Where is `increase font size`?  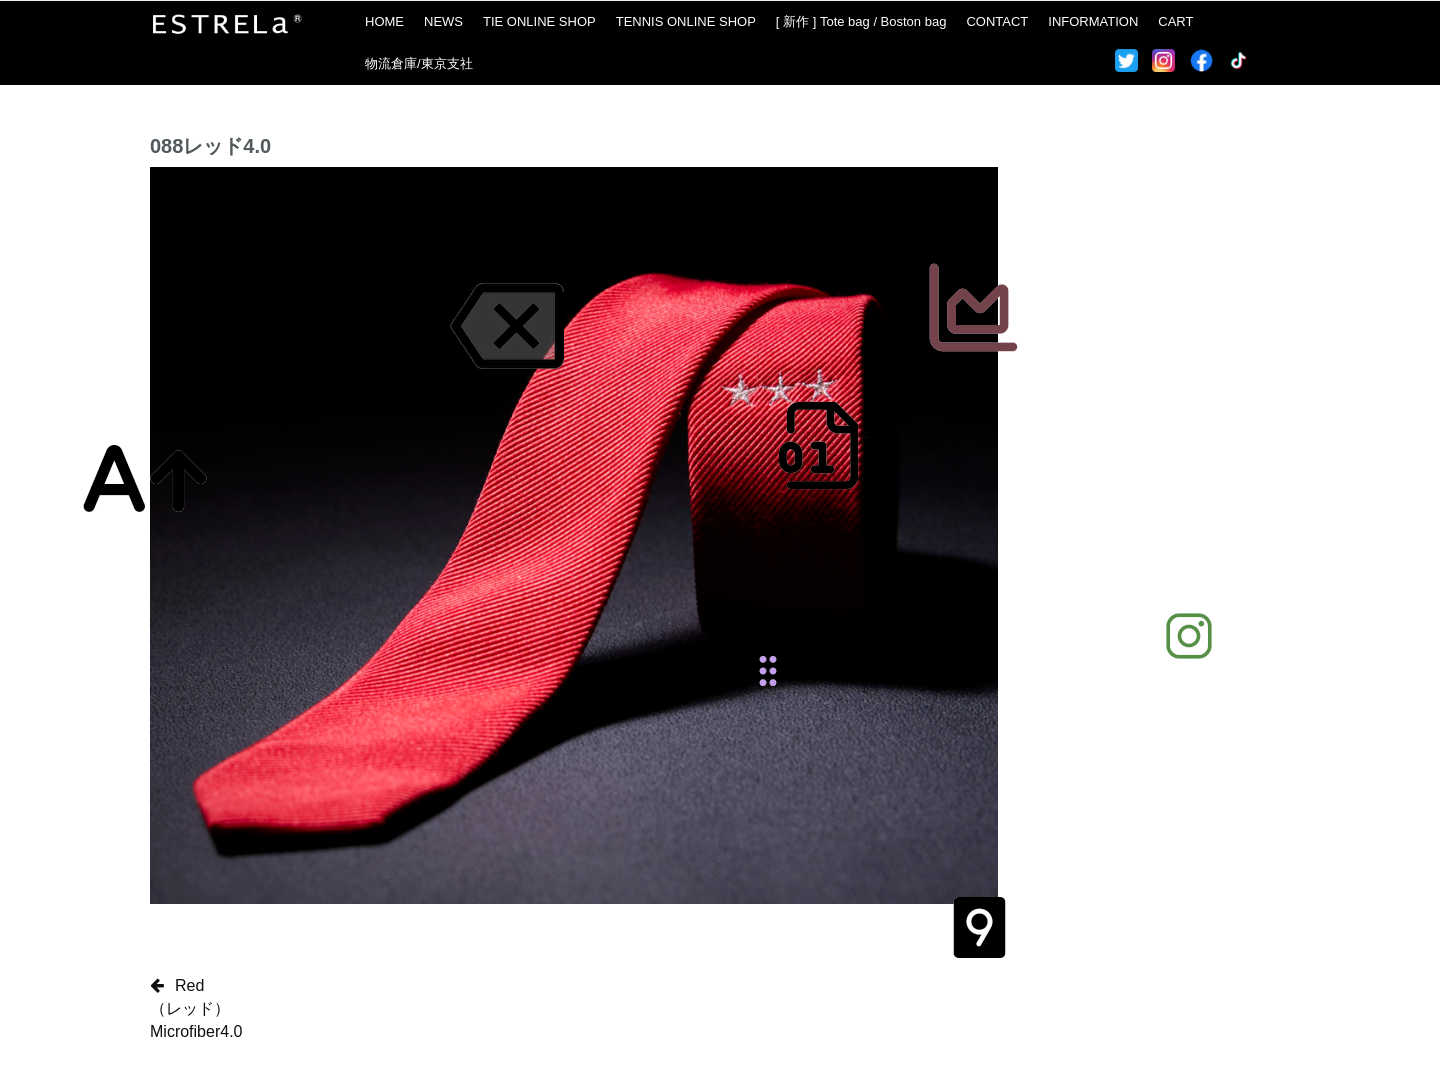 increase font size is located at coordinates (145, 484).